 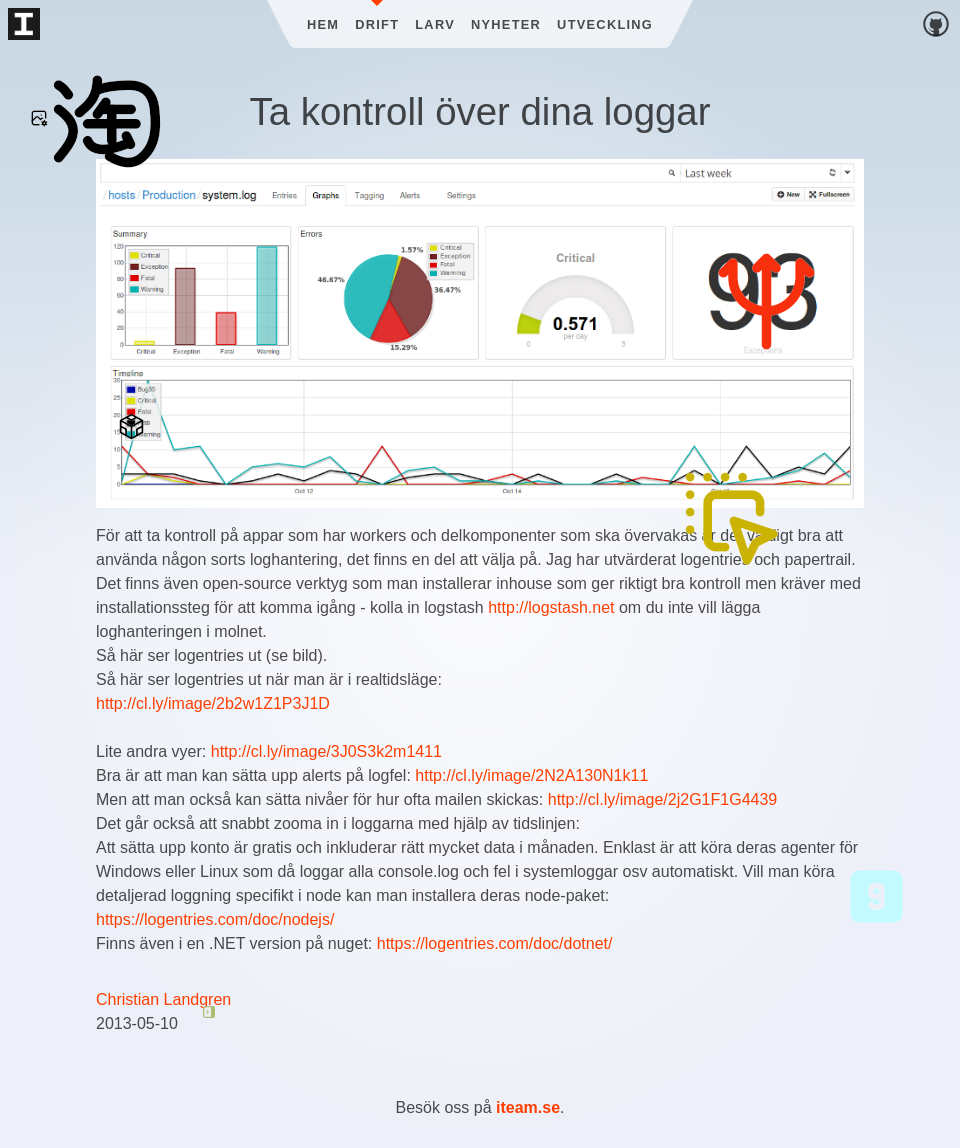 I want to click on collapse the right sidebar panel, so click(x=209, y=1012).